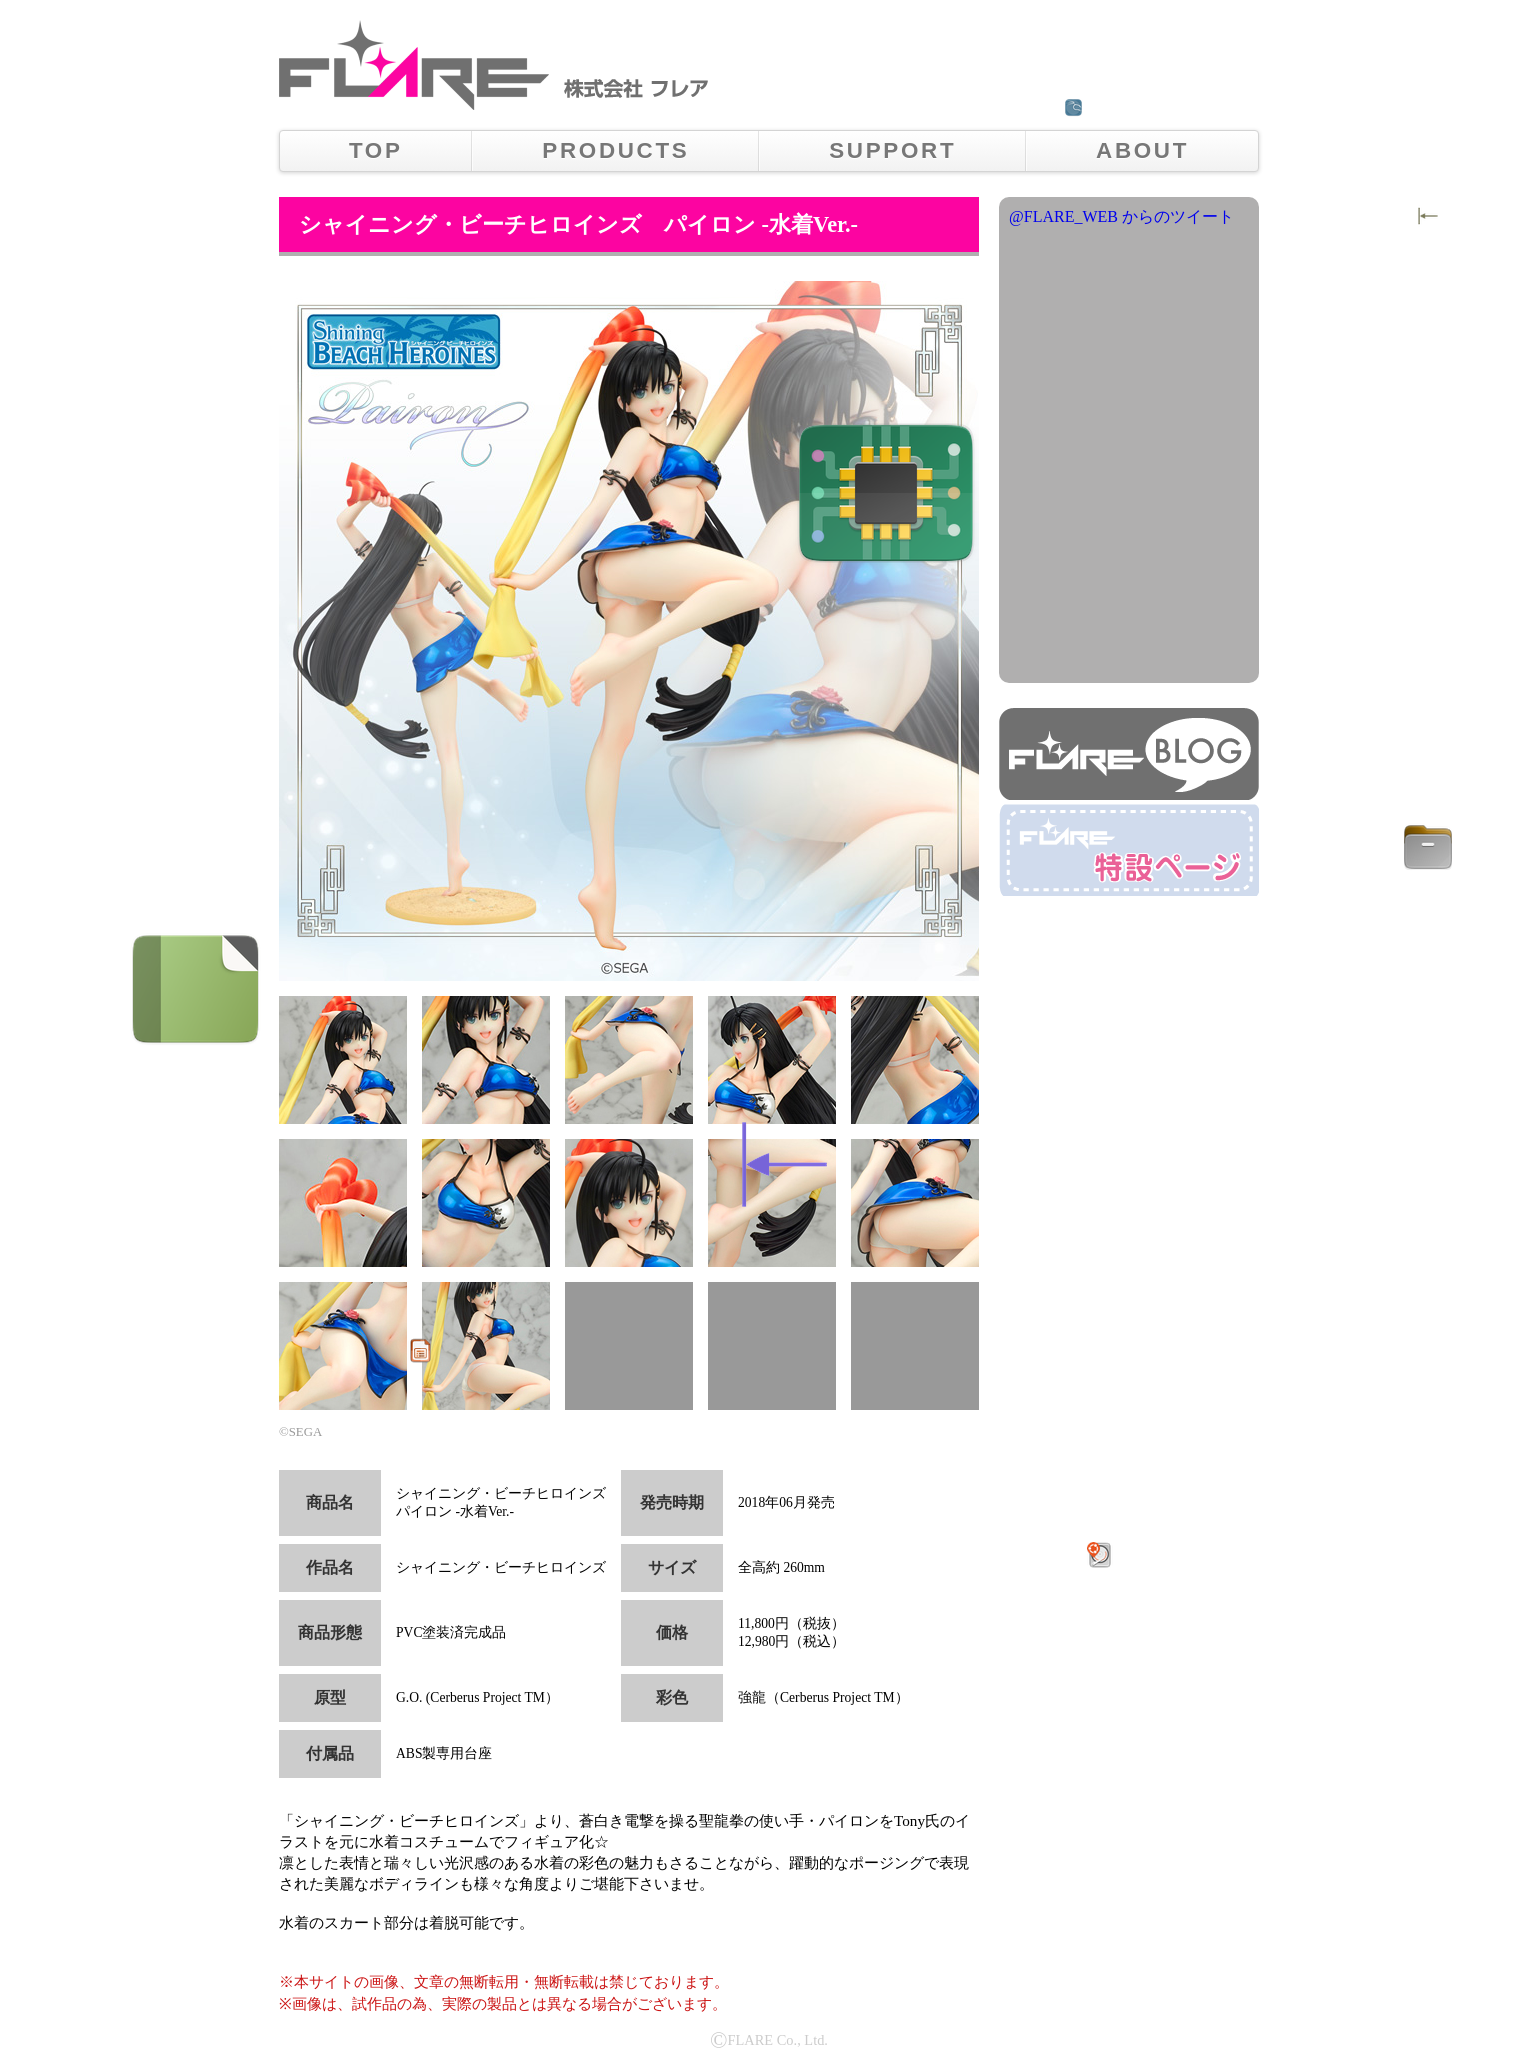 Image resolution: width=1538 pixels, height=2065 pixels. What do you see at coordinates (1073, 107) in the screenshot?
I see `launch kali linux application` at bounding box center [1073, 107].